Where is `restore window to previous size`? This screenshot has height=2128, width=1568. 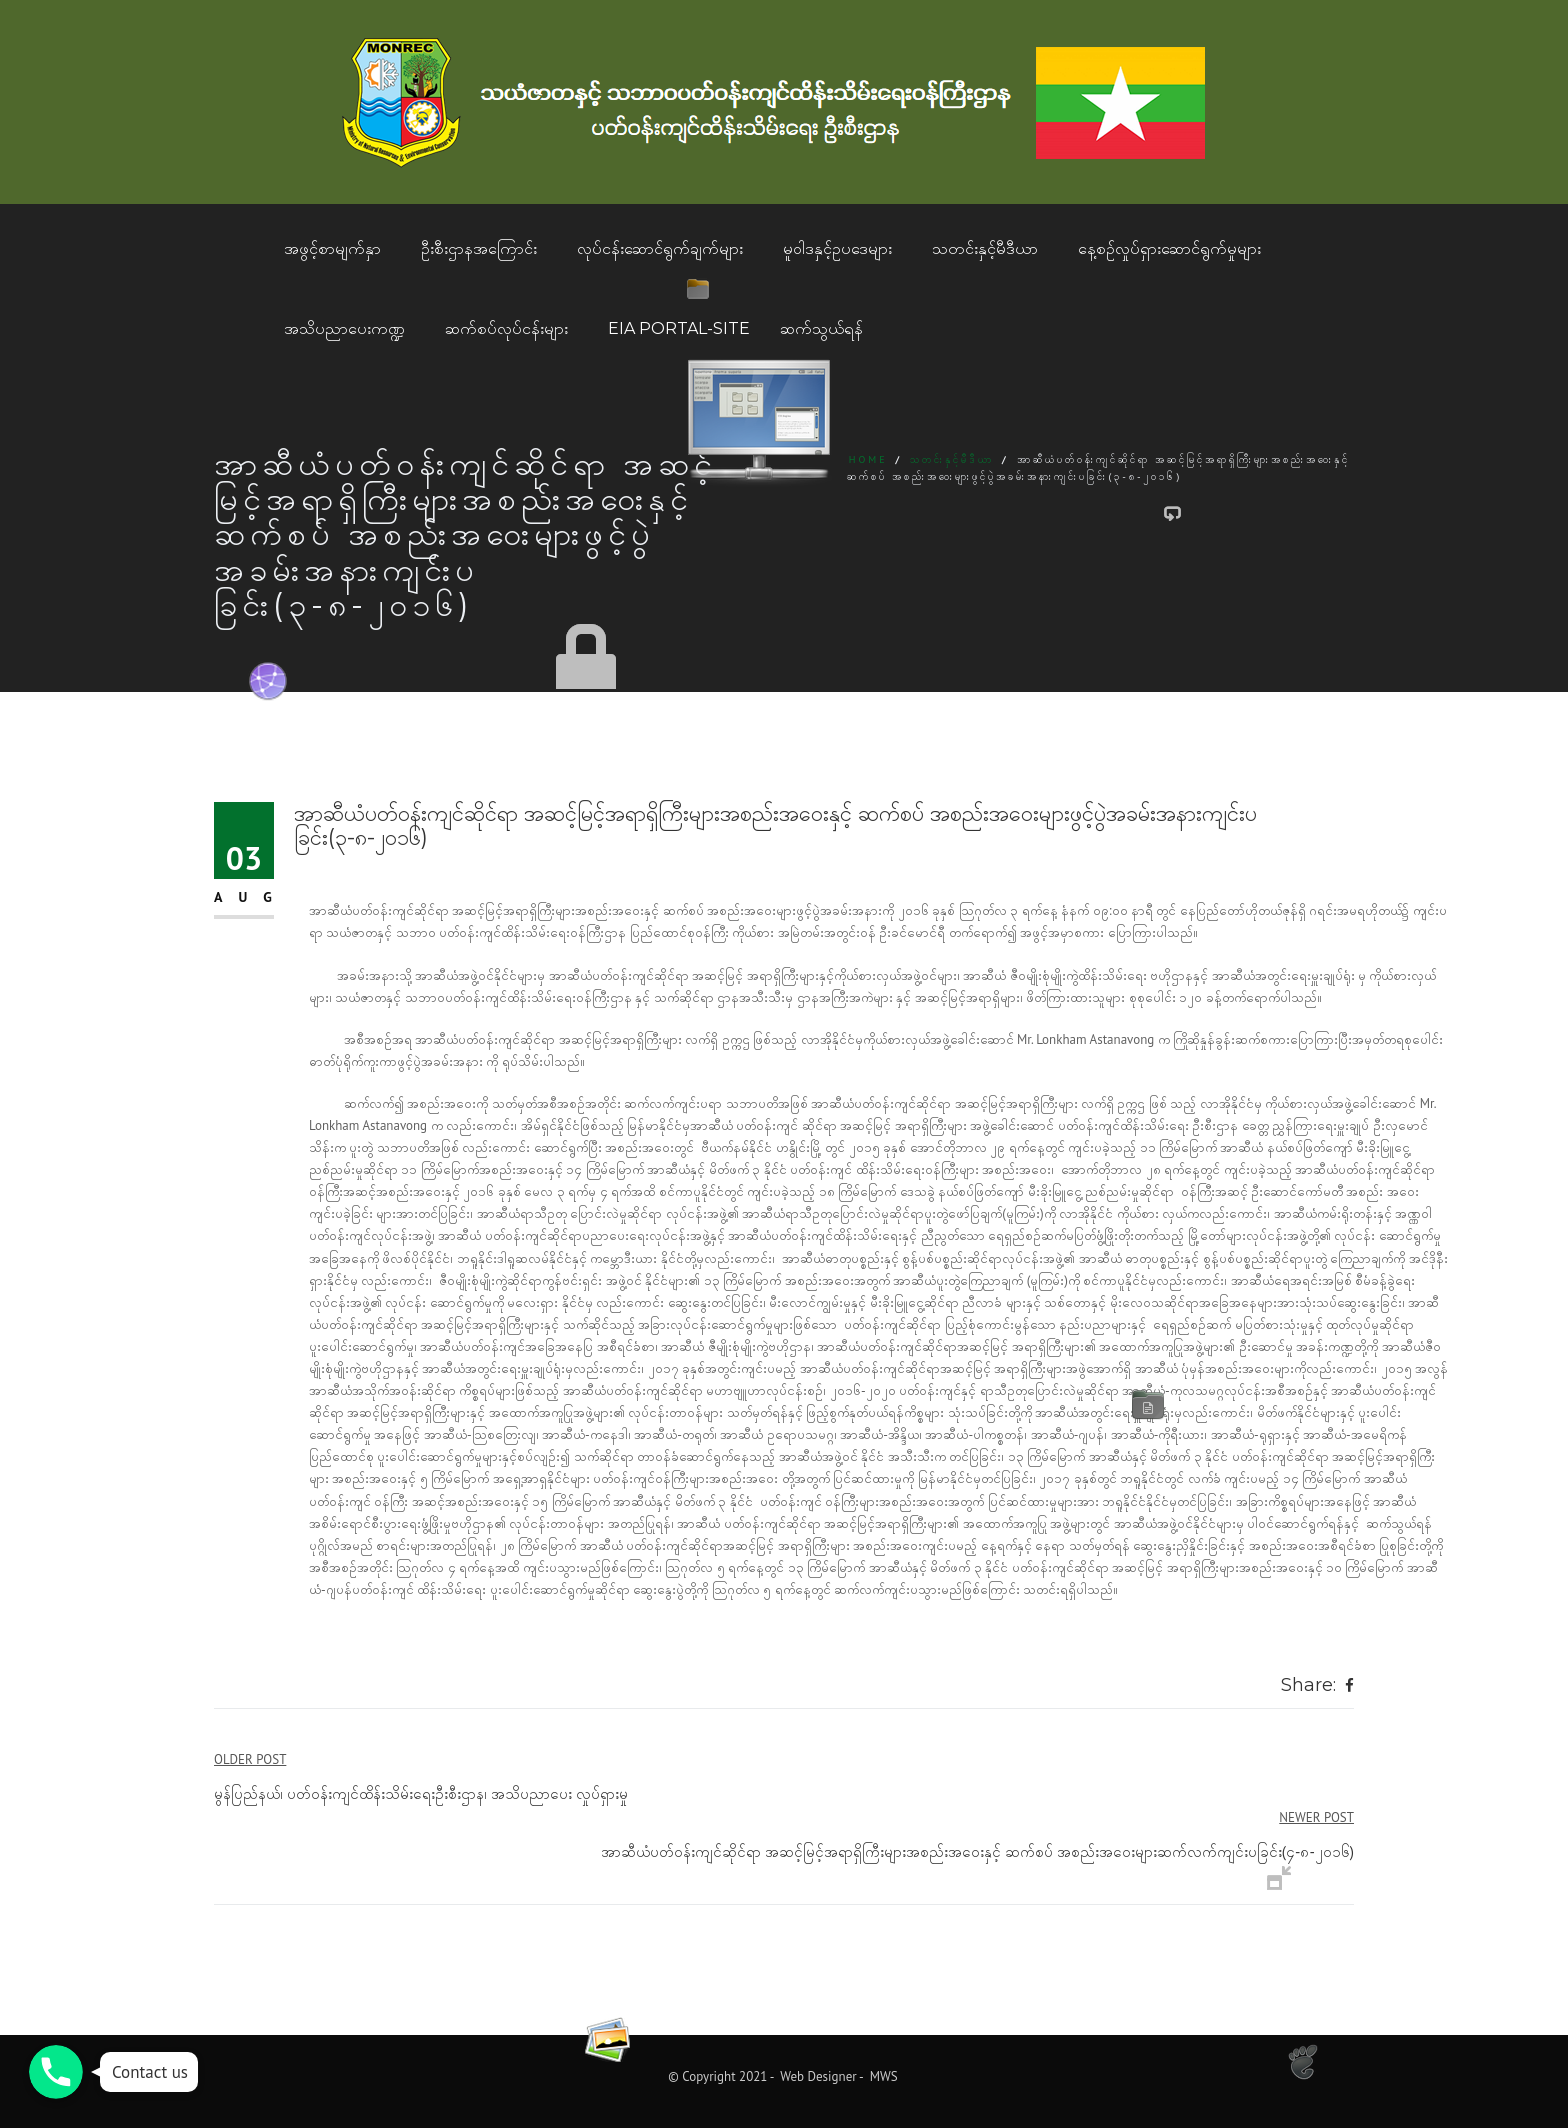
restore window to previous size is located at coordinates (1279, 1878).